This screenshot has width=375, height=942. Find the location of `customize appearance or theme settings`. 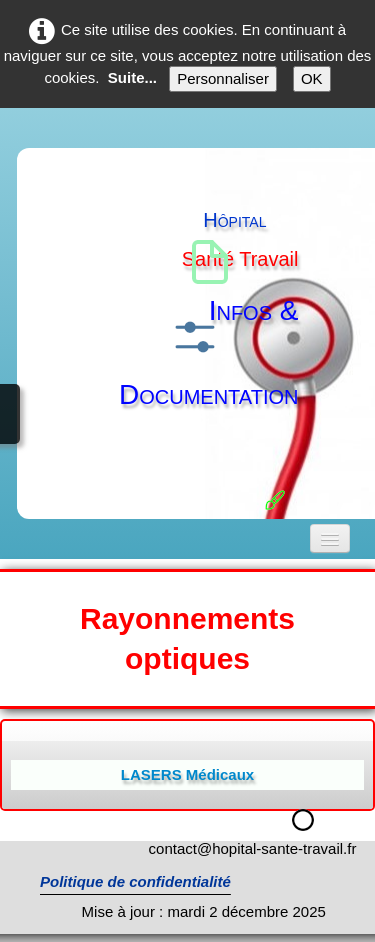

customize appearance or theme settings is located at coordinates (275, 500).